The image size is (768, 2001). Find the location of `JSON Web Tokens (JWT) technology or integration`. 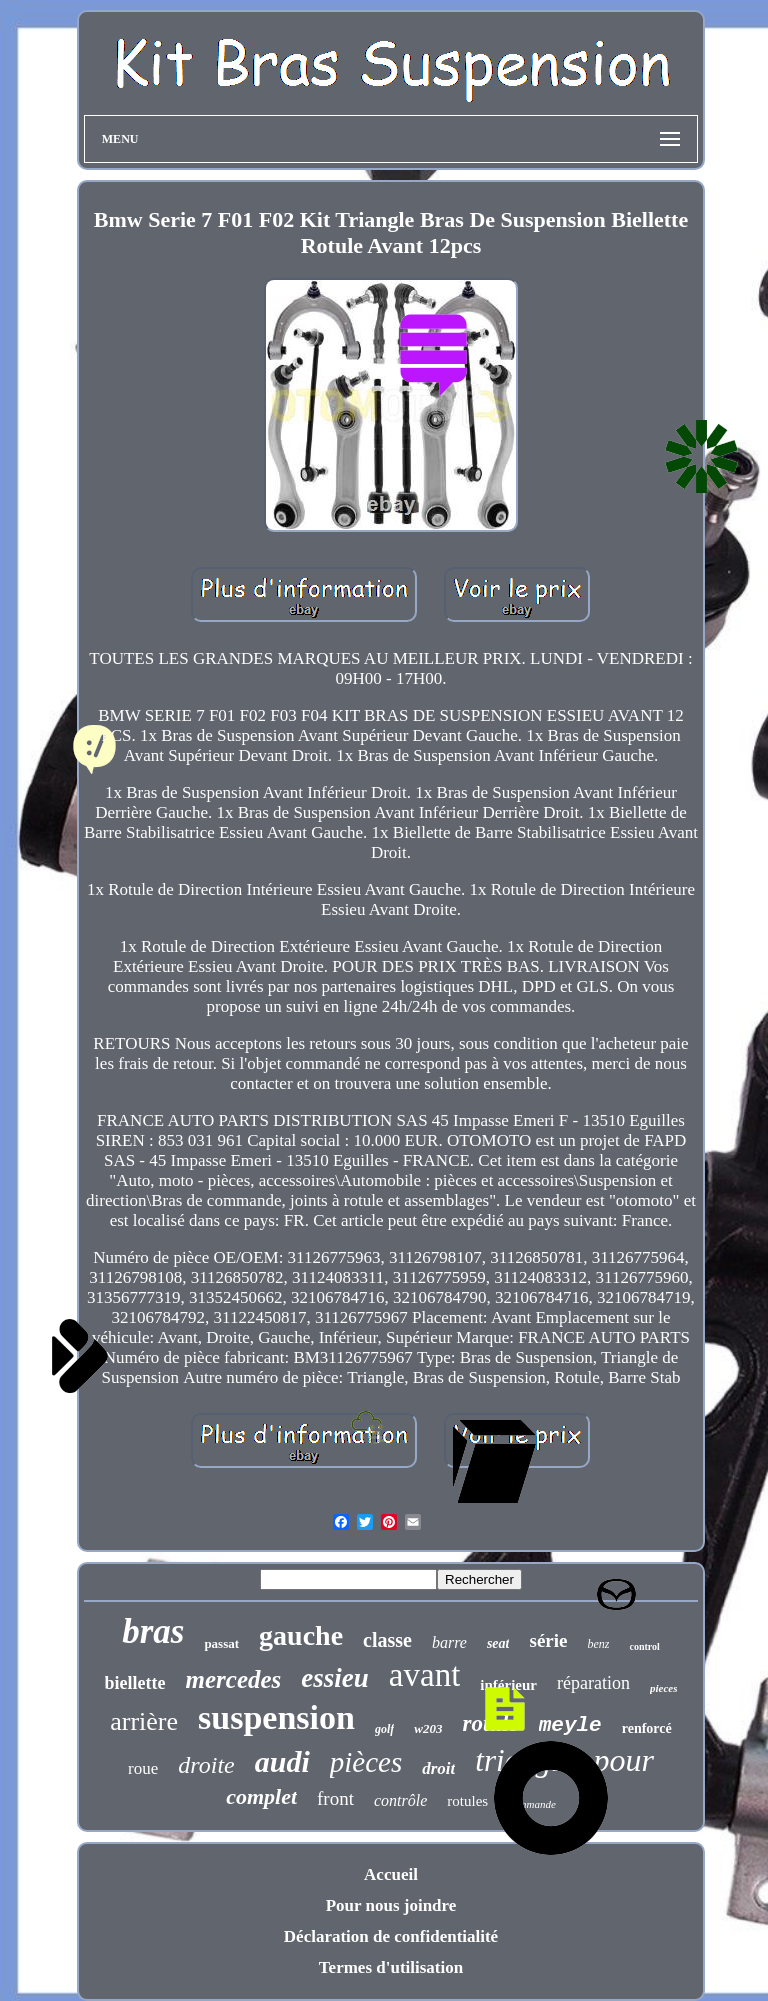

JSON Web Tokens (JWT) technology or integration is located at coordinates (701, 456).